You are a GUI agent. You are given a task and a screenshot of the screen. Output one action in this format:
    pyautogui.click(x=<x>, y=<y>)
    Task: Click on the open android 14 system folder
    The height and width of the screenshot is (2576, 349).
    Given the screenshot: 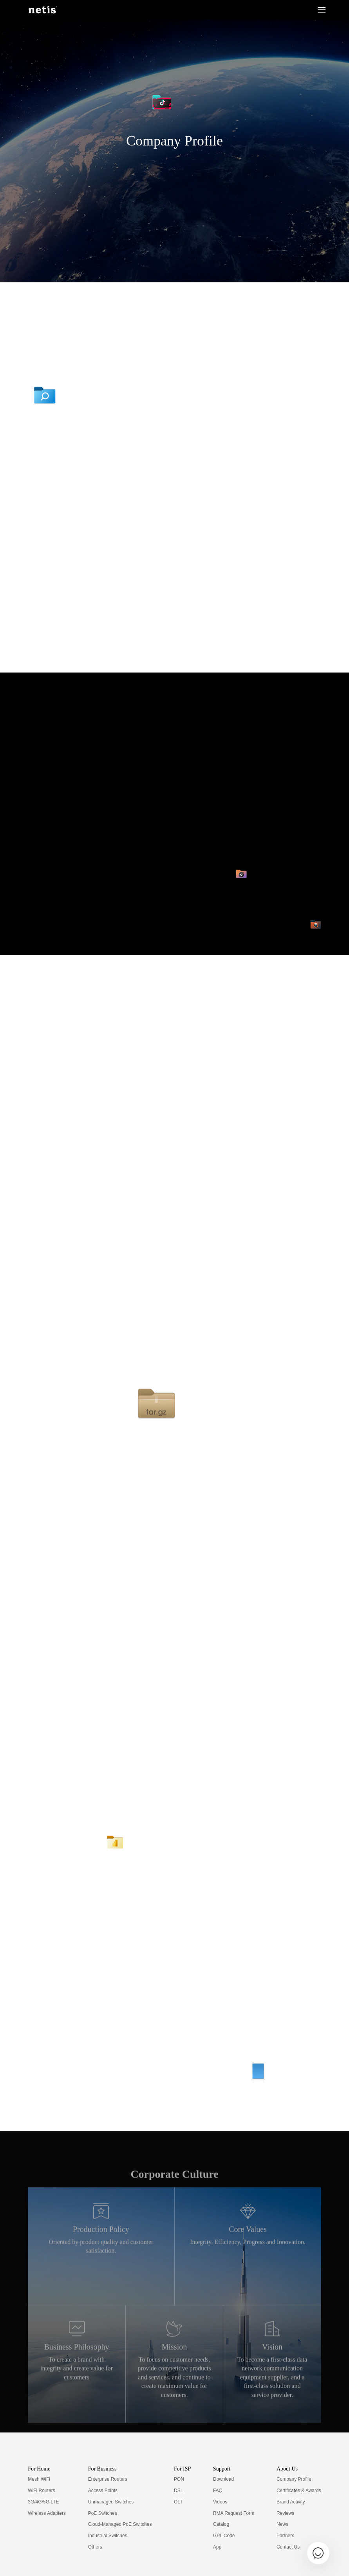 What is the action you would take?
    pyautogui.click(x=316, y=925)
    